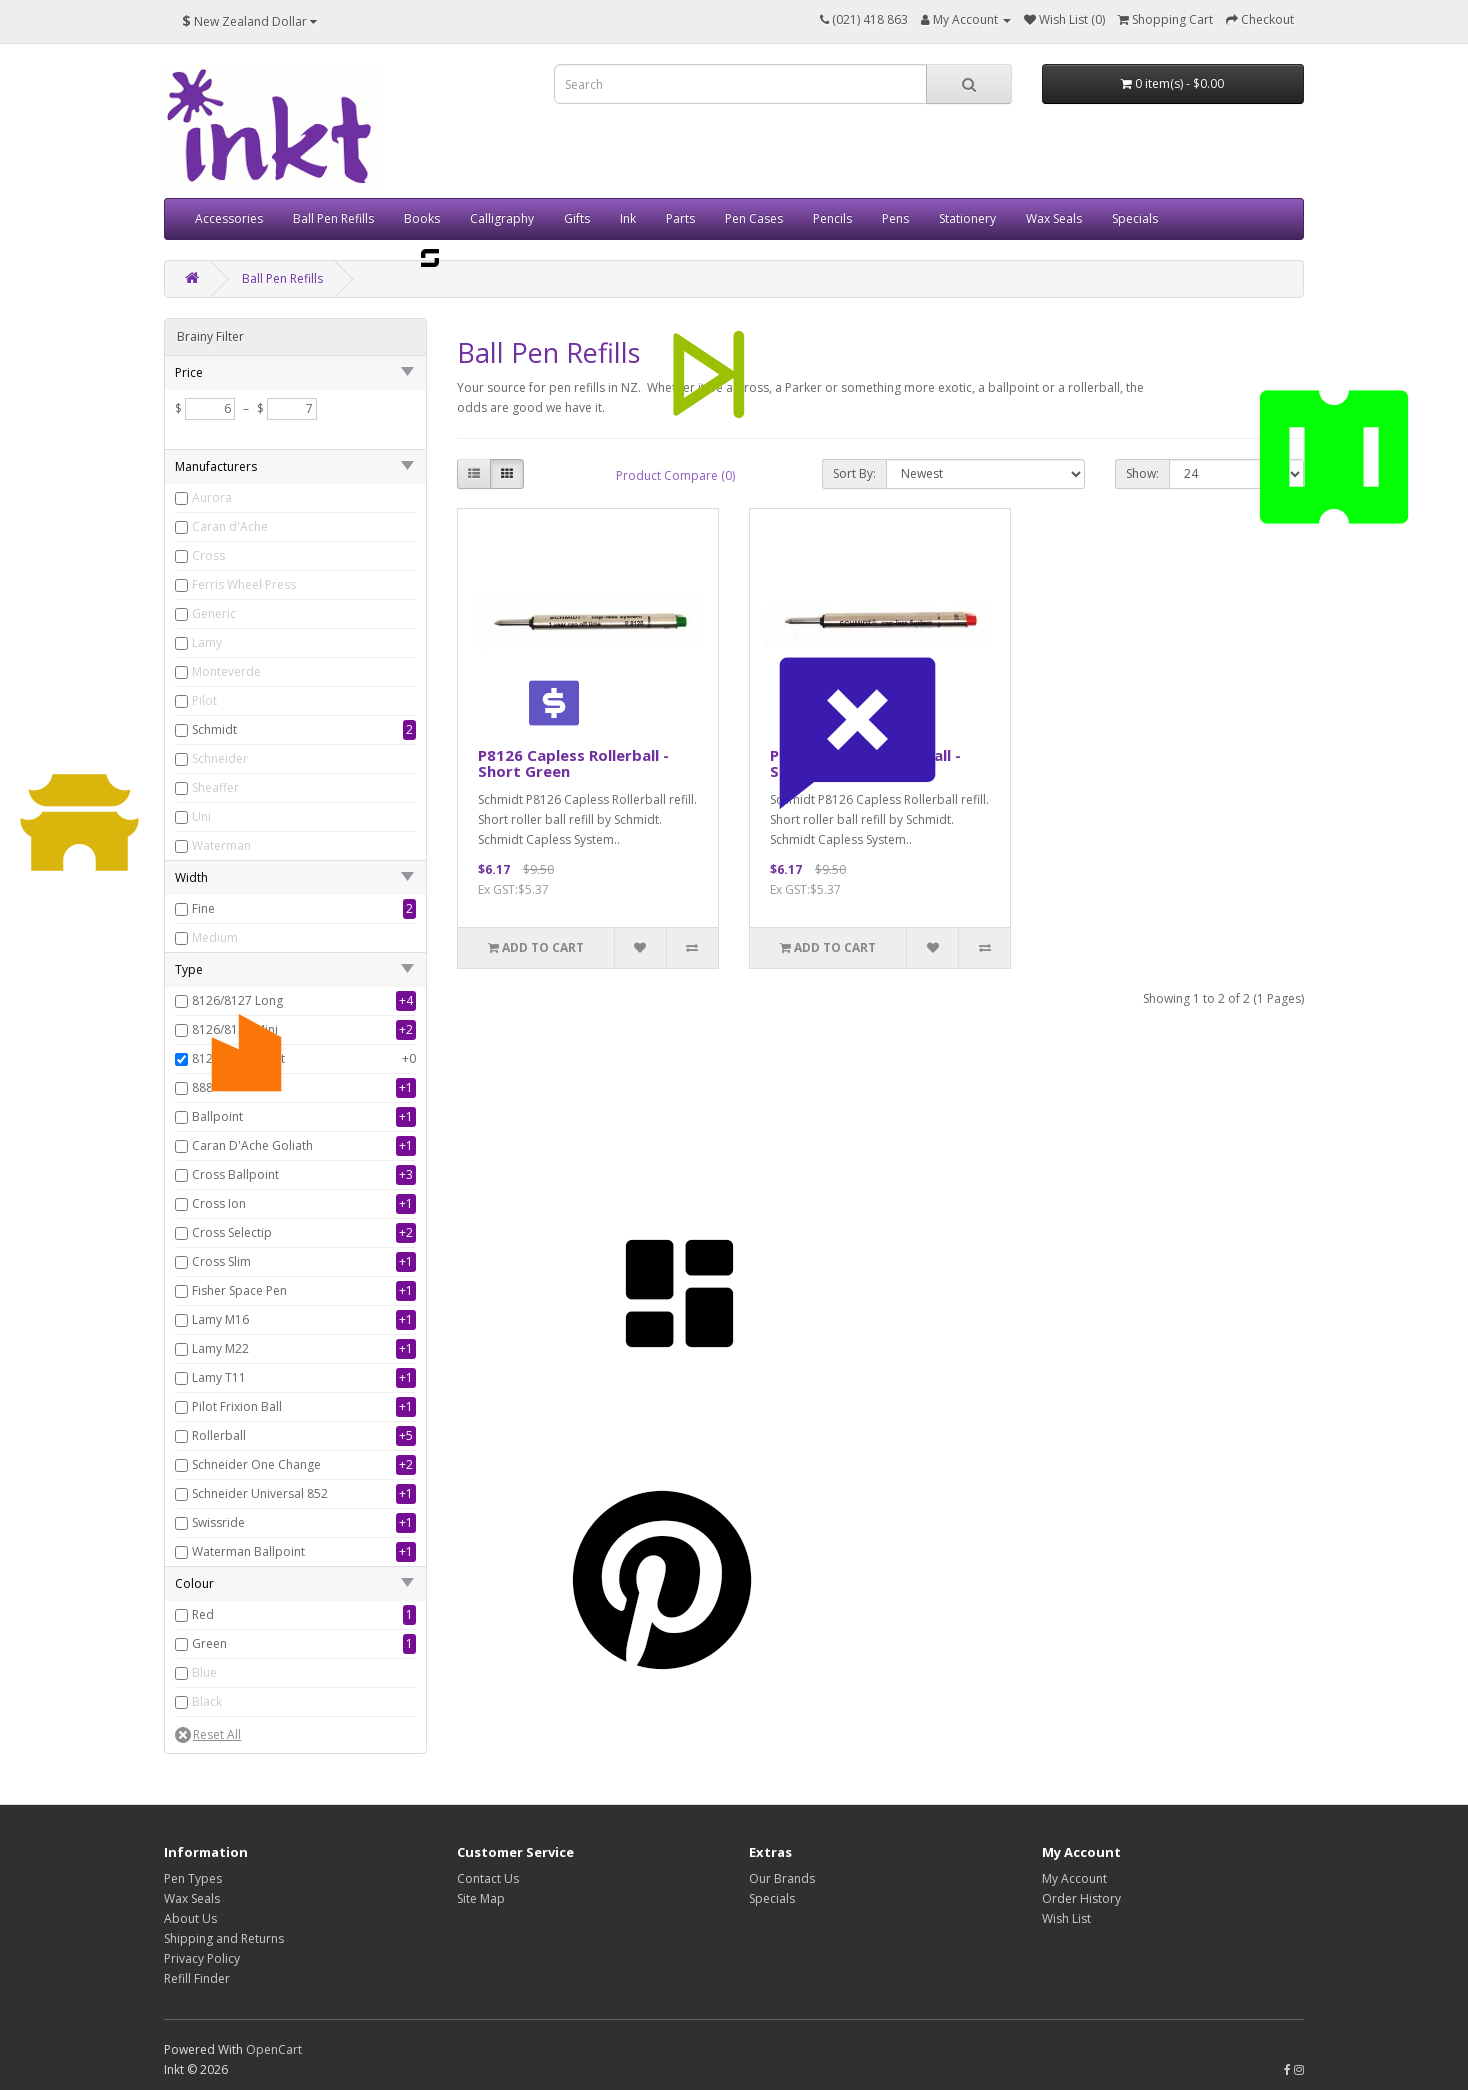 This screenshot has height=2090, width=1468. I want to click on delete a conversation, so click(857, 727).